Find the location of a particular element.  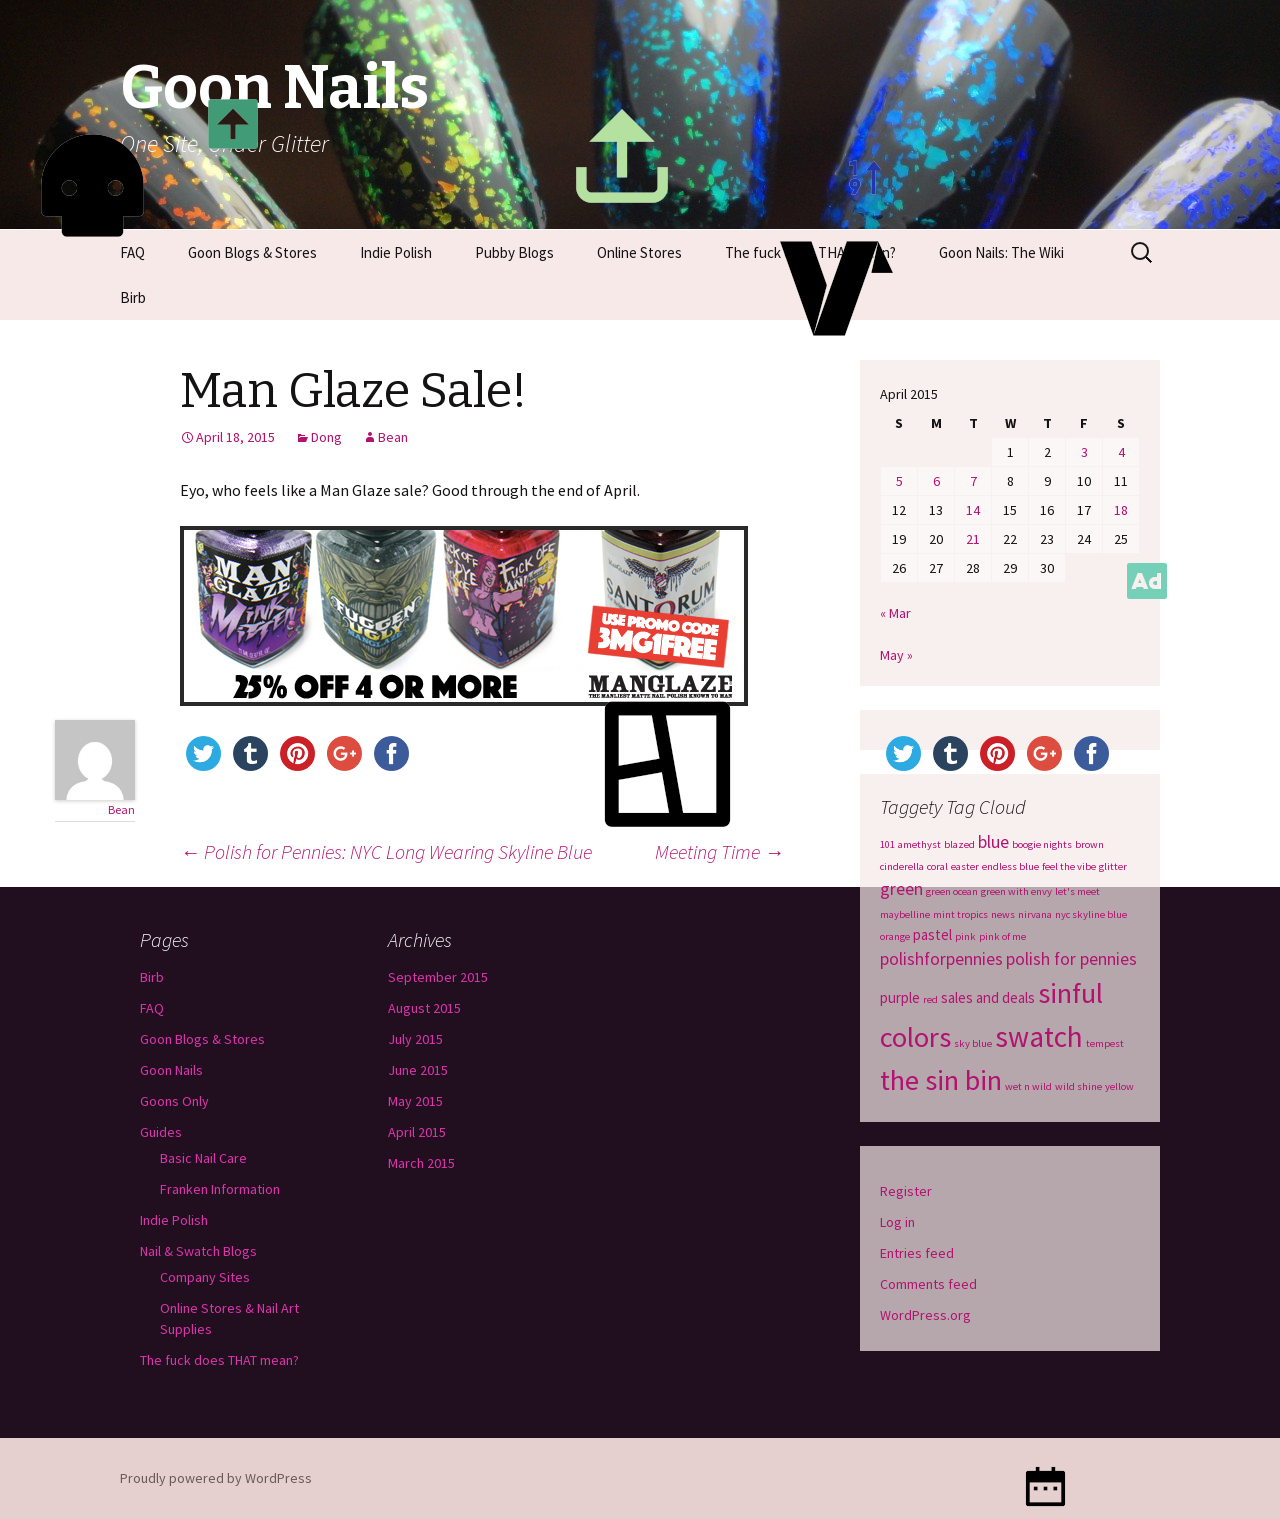

indicates dangerous or harmful content is located at coordinates (92, 185).